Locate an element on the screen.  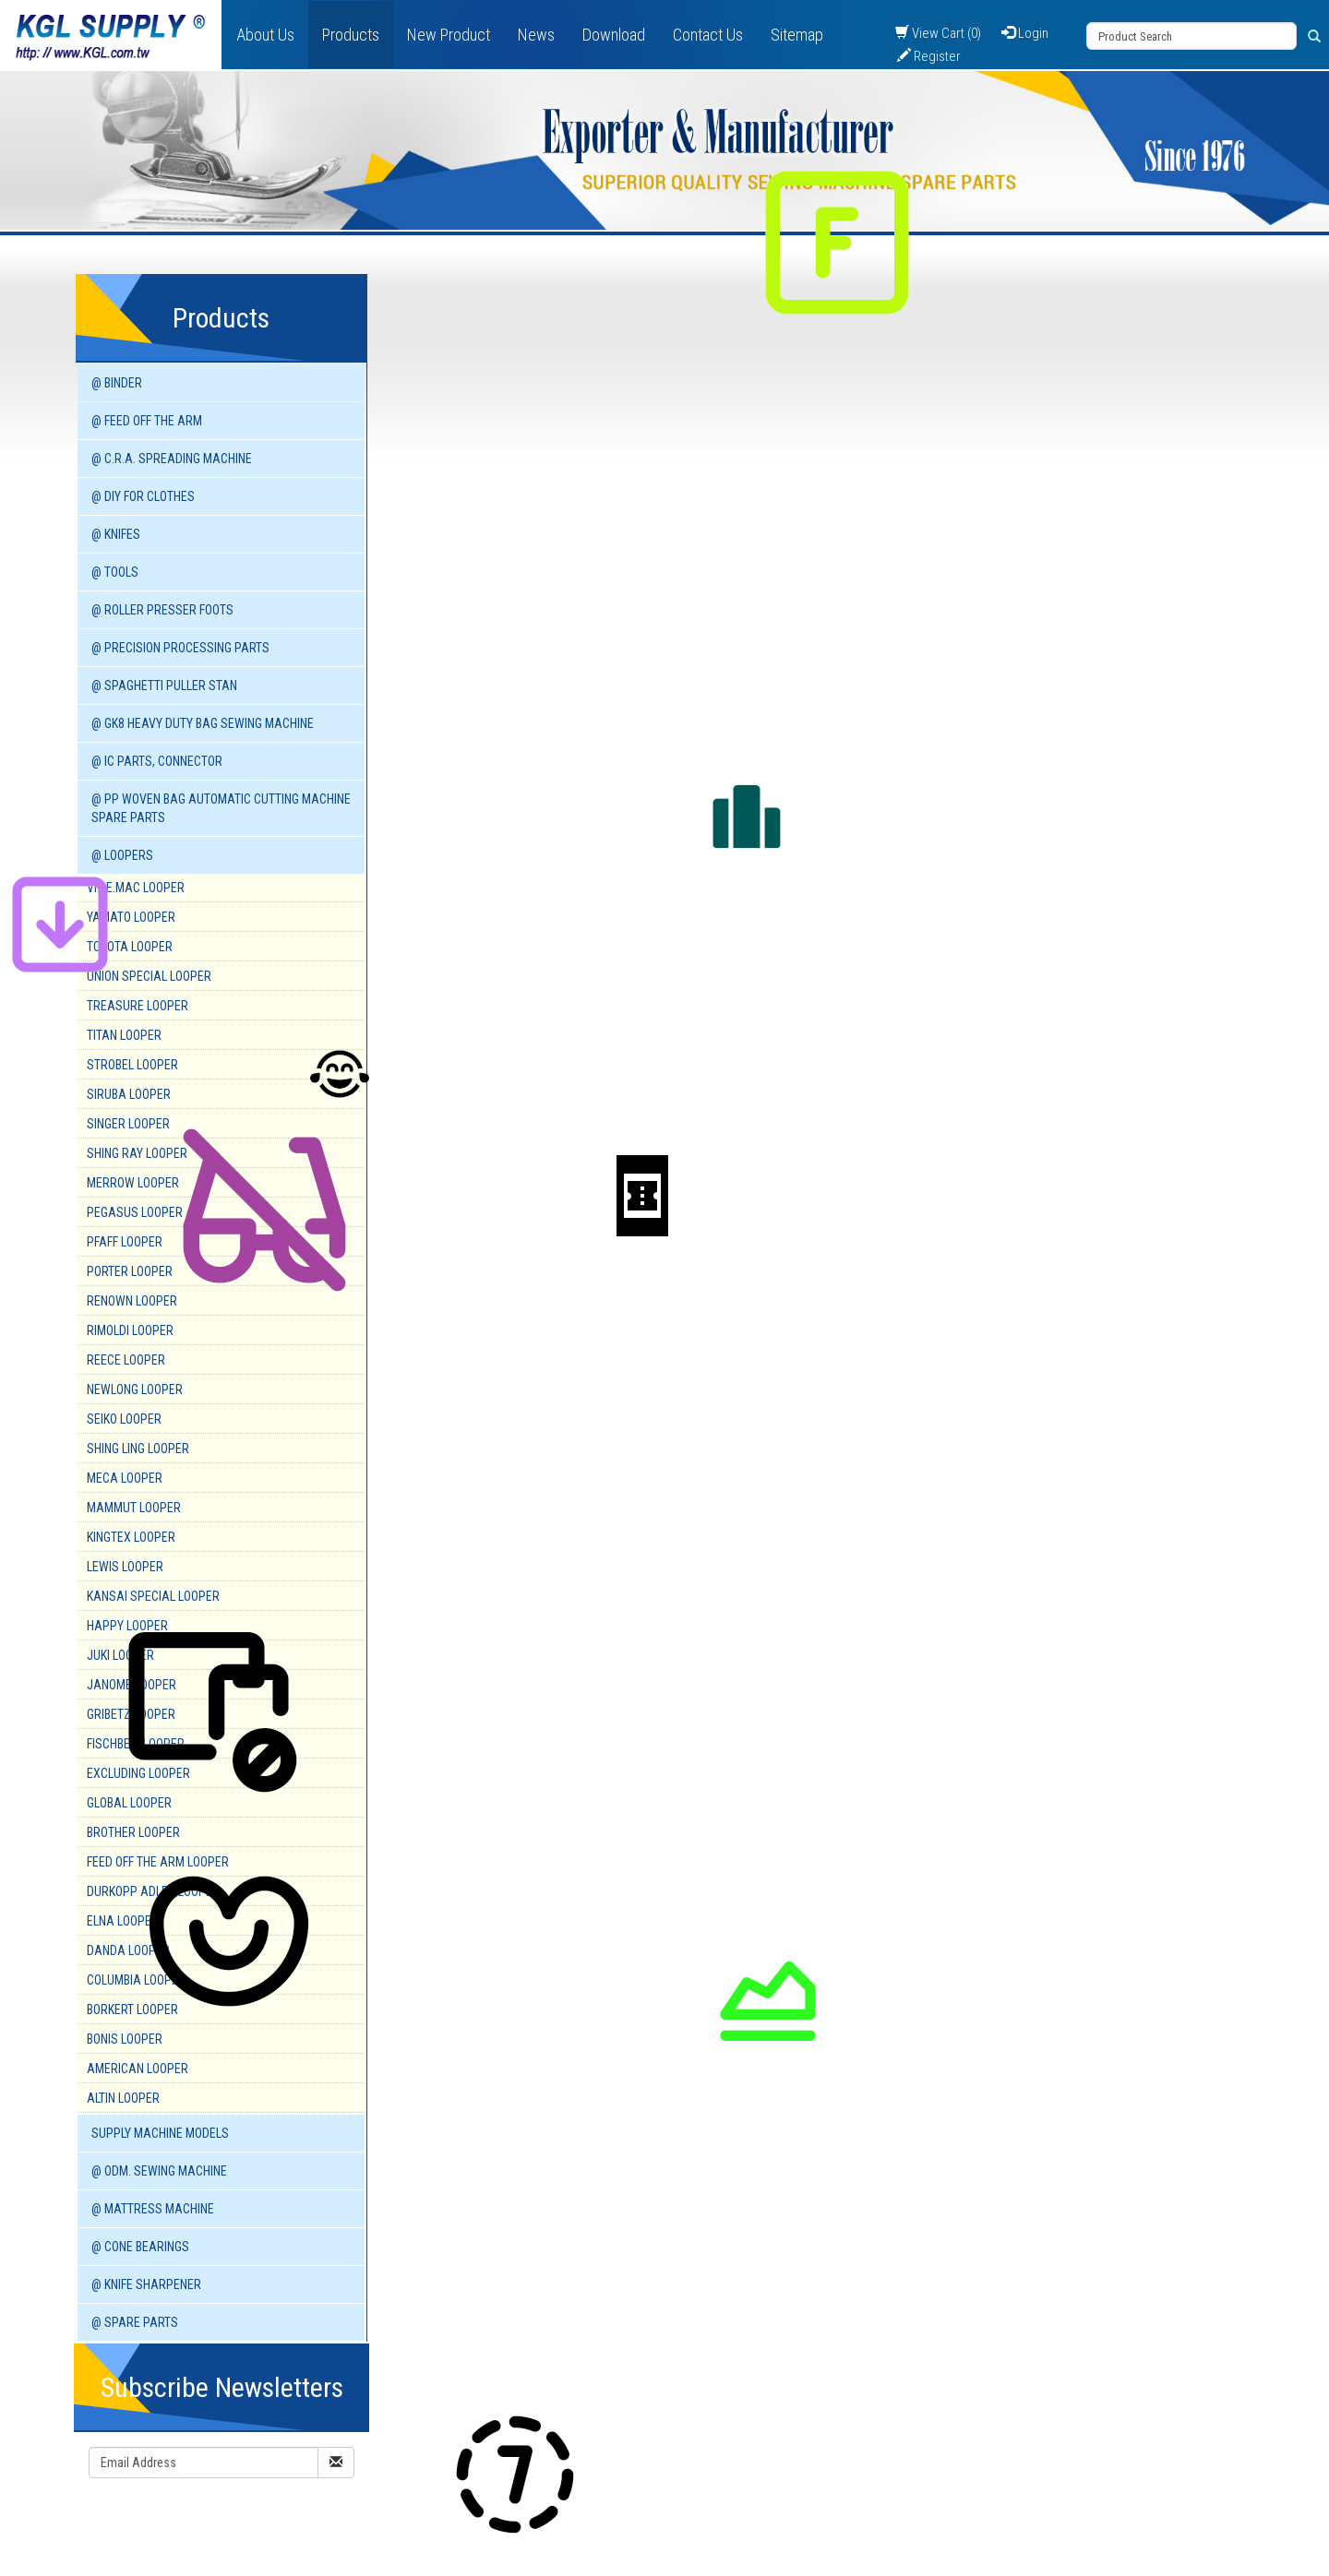
step 7 in a multi-step process is located at coordinates (515, 2475).